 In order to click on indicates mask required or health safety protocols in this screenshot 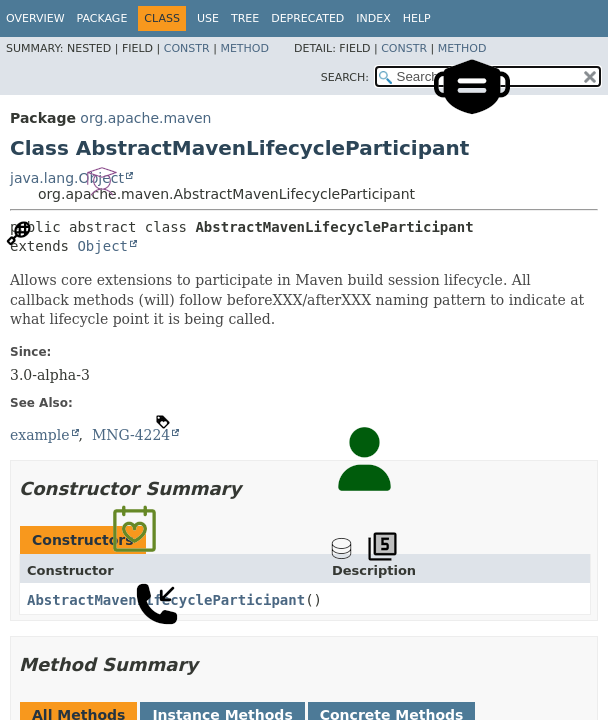, I will do `click(472, 88)`.